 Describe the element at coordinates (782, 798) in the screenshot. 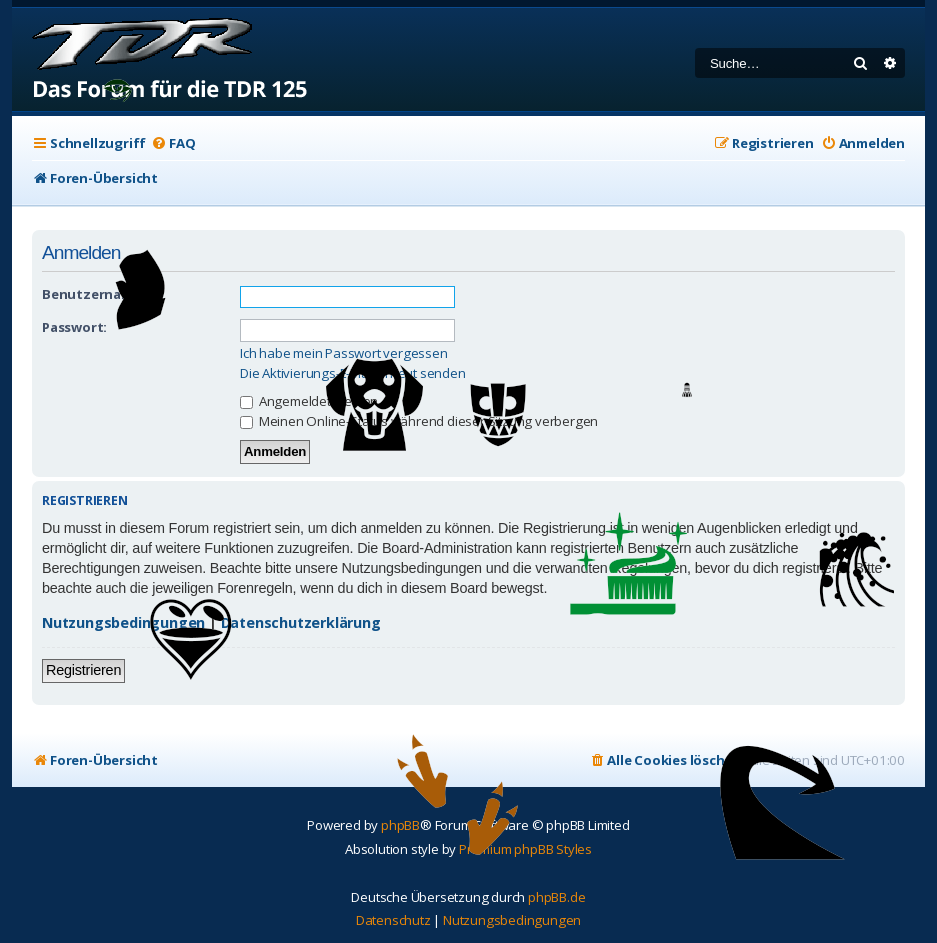

I see `perform a thrust-bend attack or maneuver` at that location.